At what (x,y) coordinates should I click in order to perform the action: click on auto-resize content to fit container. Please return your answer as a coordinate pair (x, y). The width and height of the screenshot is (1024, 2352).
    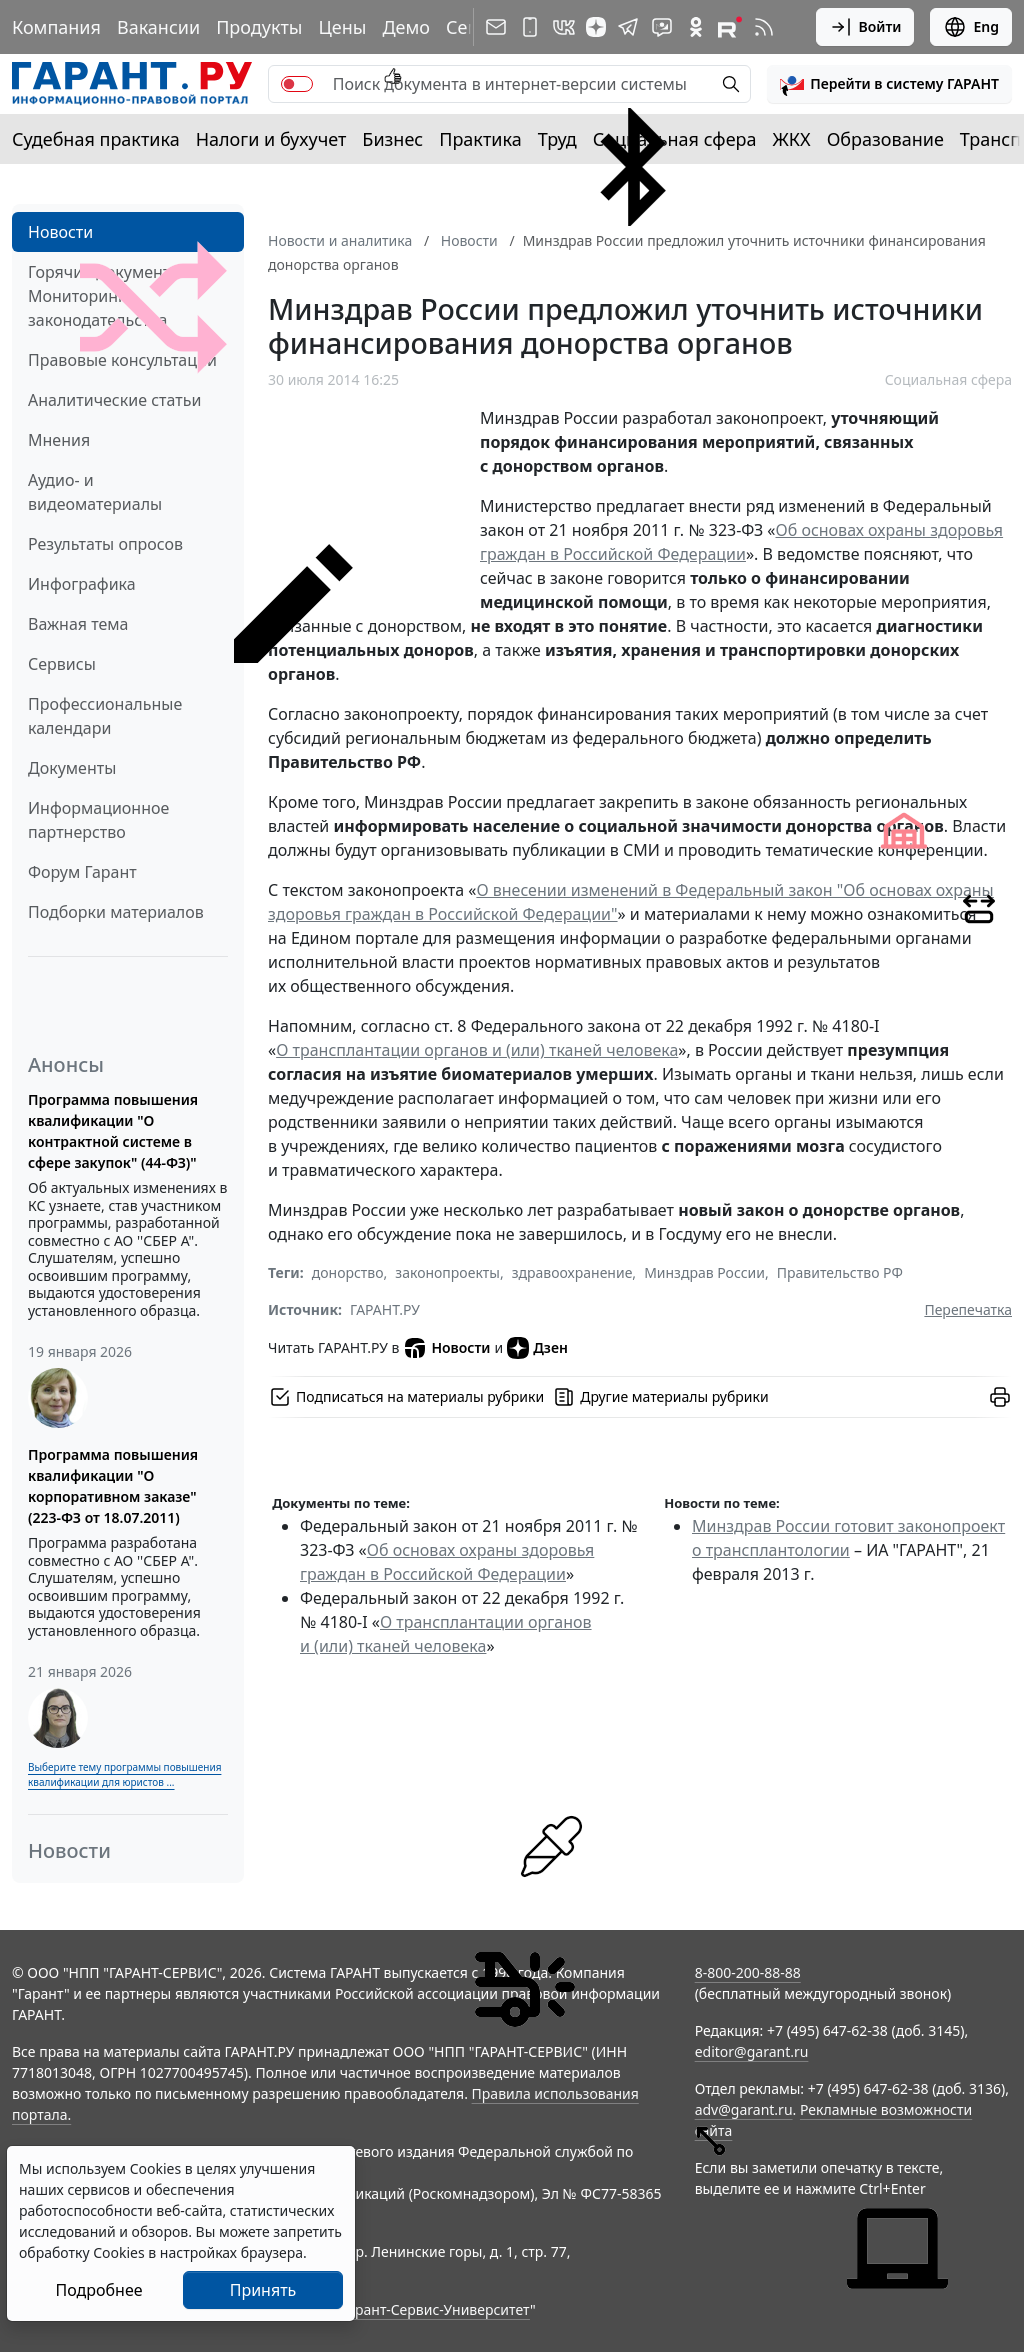
    Looking at the image, I should click on (979, 909).